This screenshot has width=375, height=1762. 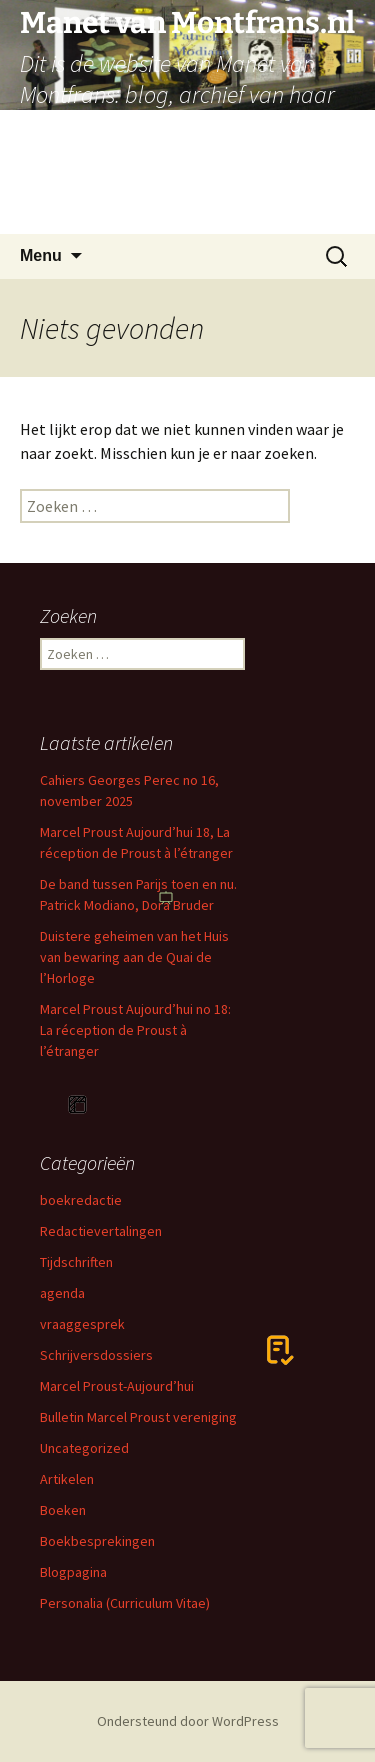 I want to click on freeze row and column headers in a spreadsheet, so click(x=77, y=1104).